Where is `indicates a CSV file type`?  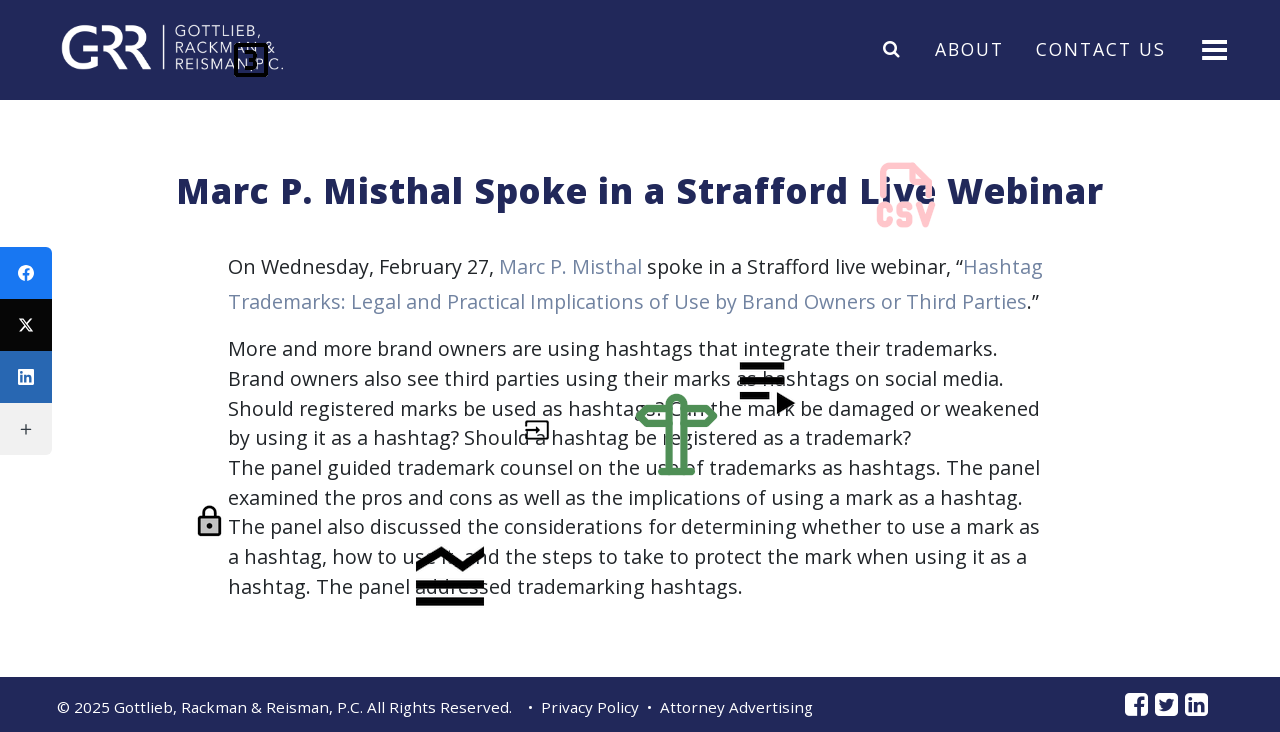
indicates a CSV file type is located at coordinates (906, 195).